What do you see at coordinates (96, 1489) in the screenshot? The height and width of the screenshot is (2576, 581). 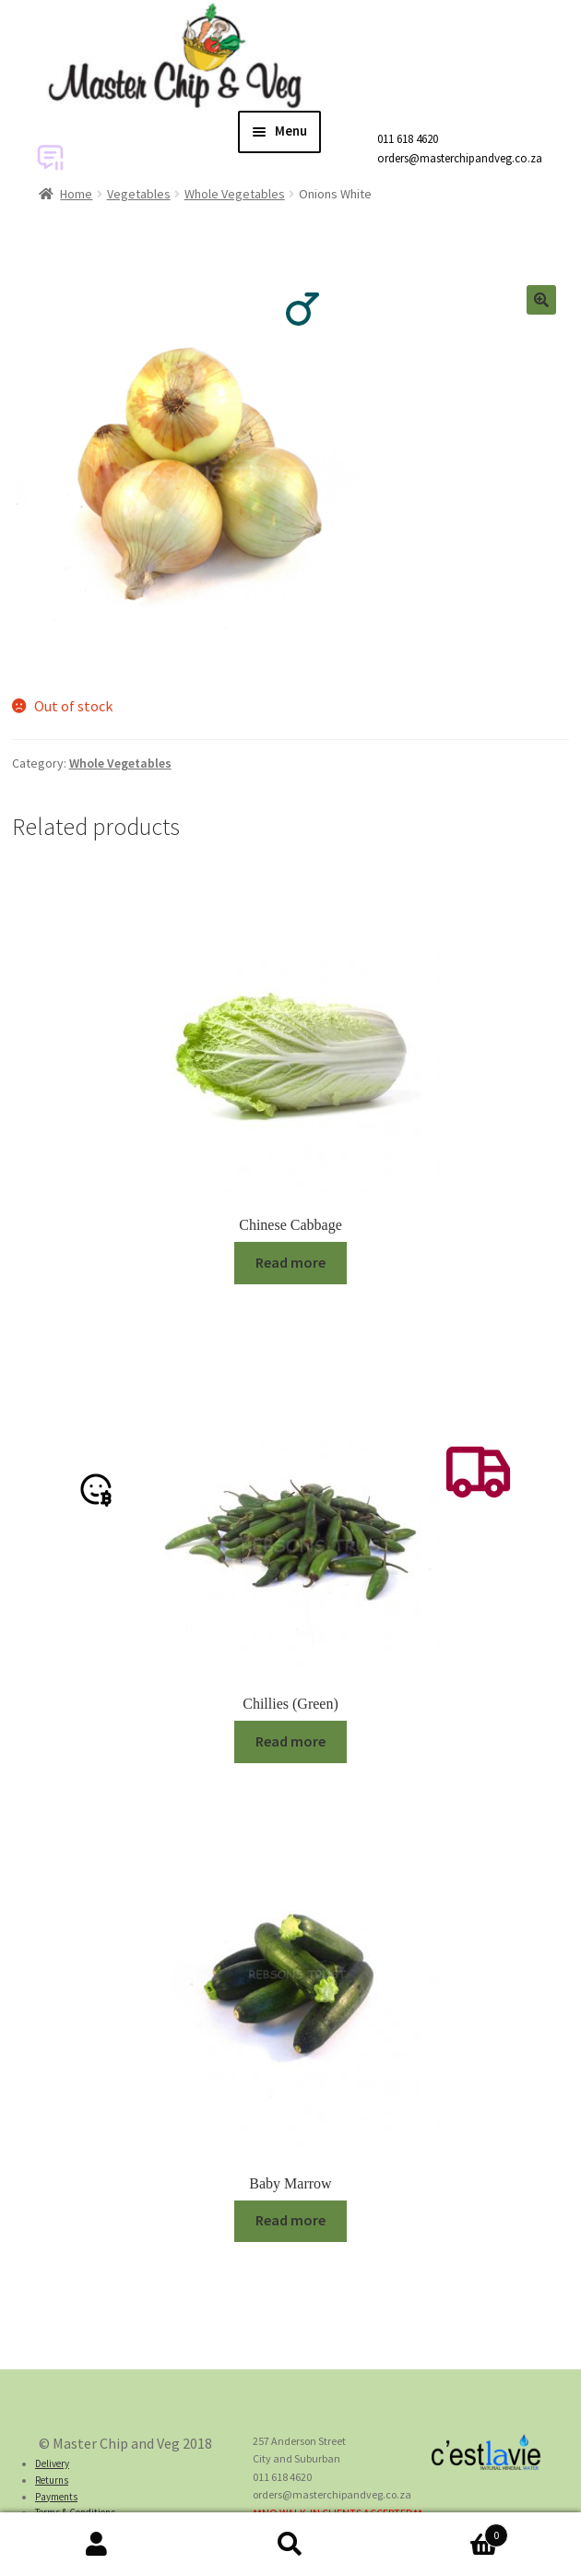 I see `view bitcoin wallet mood or status` at bounding box center [96, 1489].